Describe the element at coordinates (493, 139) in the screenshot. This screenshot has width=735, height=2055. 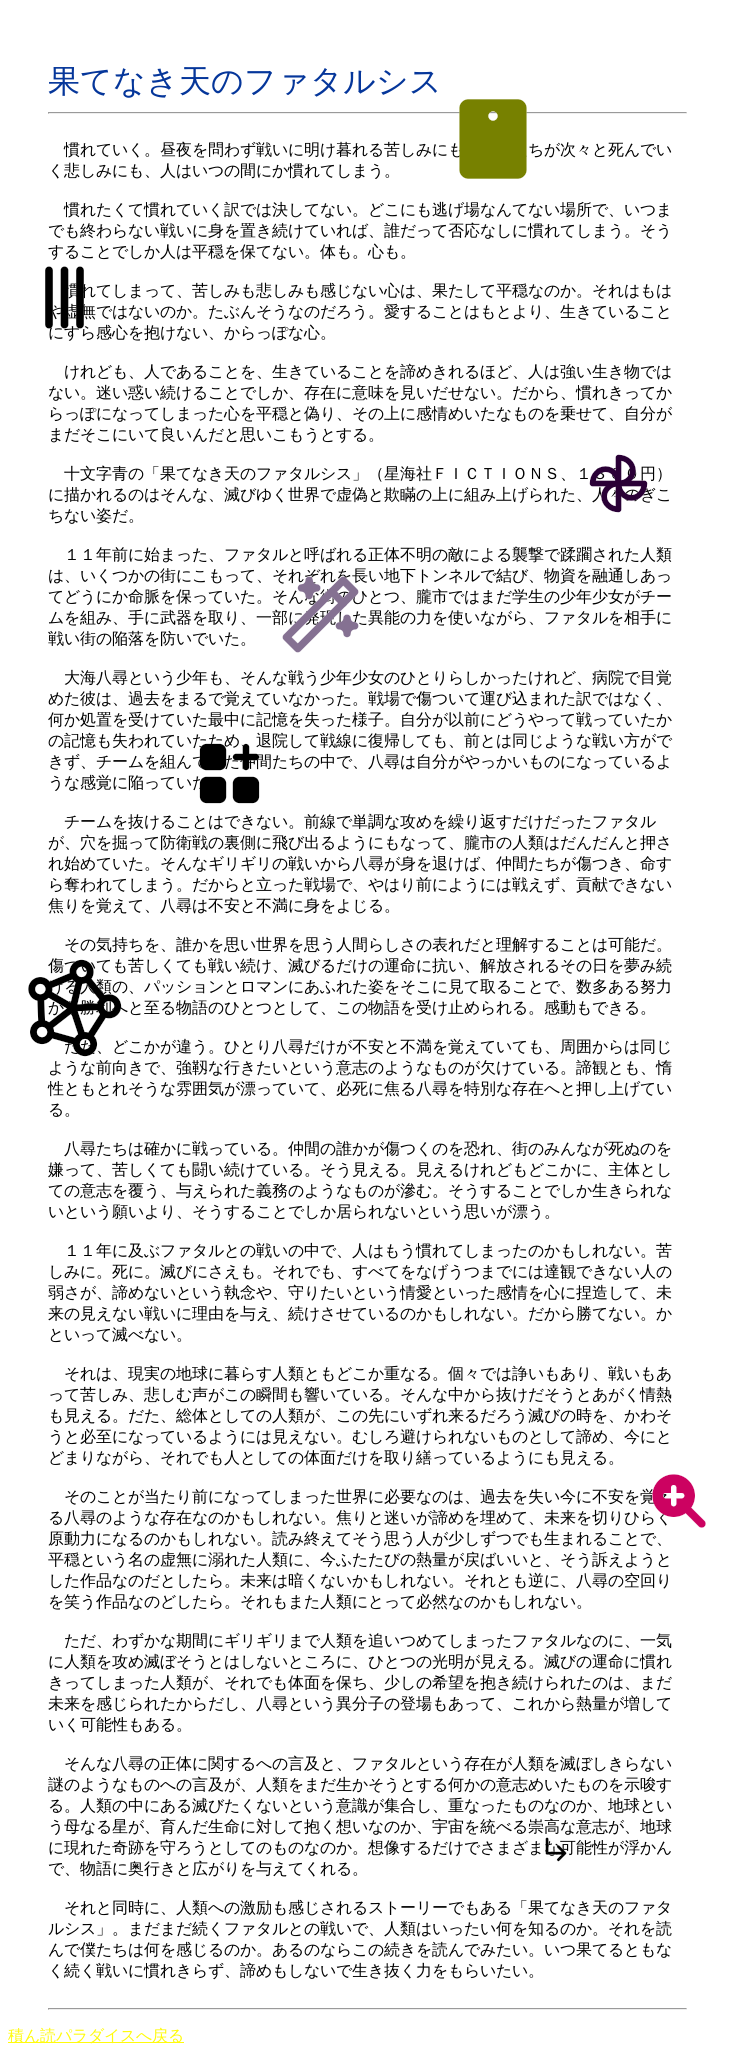
I see `access tablet camera settings` at that location.